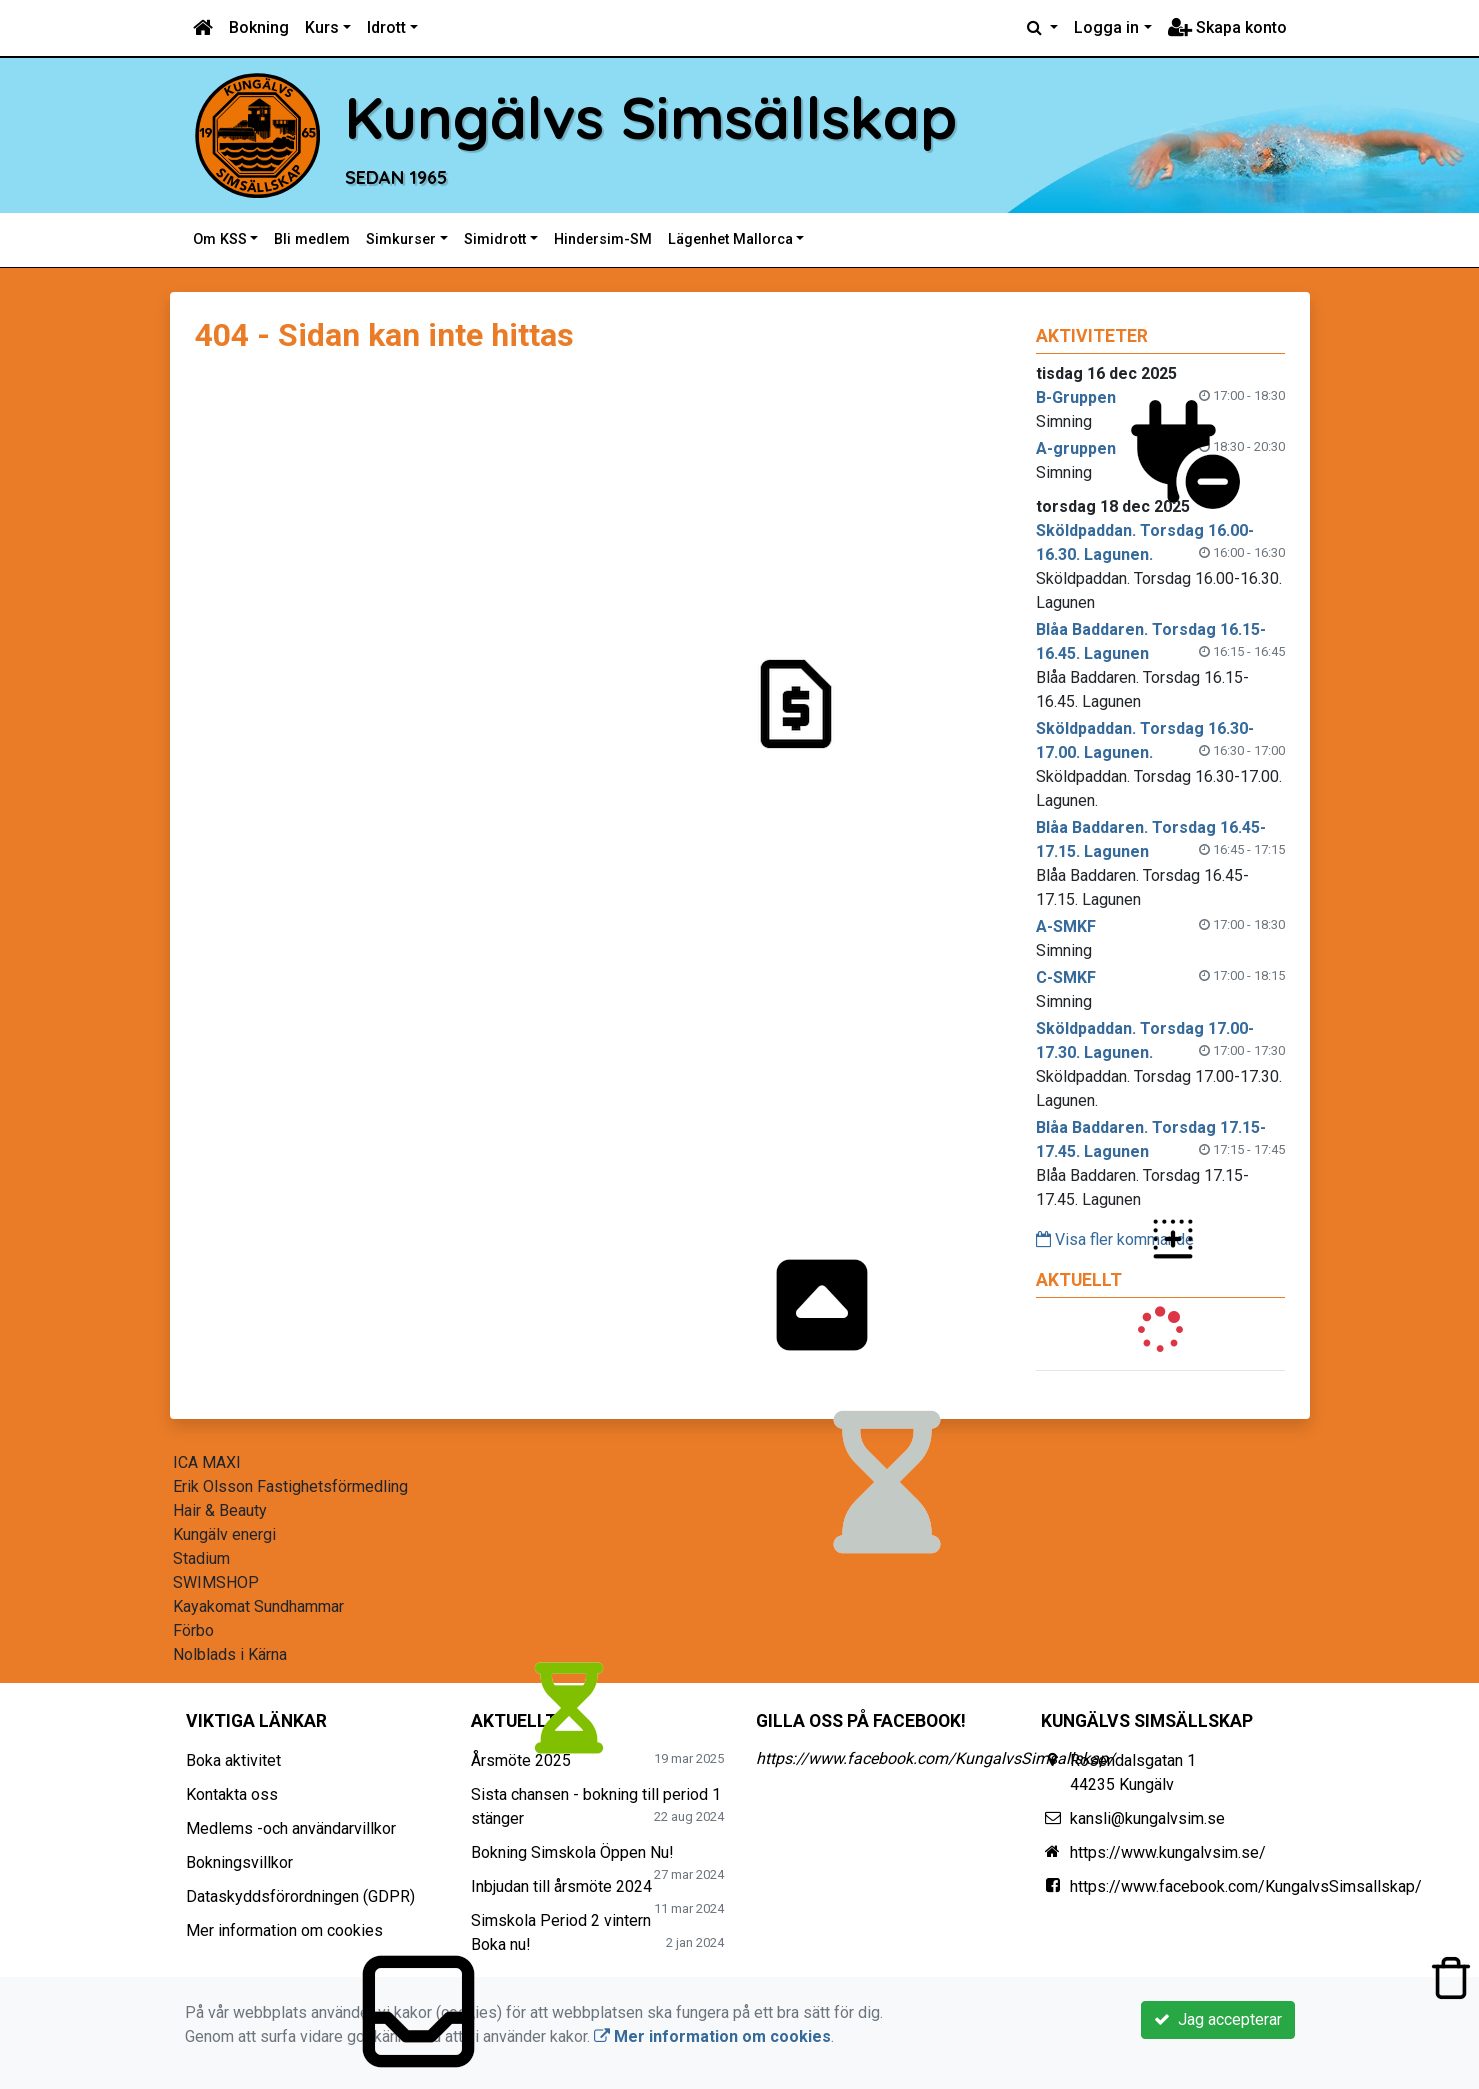 The height and width of the screenshot is (2089, 1479). Describe the element at coordinates (569, 1708) in the screenshot. I see `indicates a process is in progress or loading` at that location.